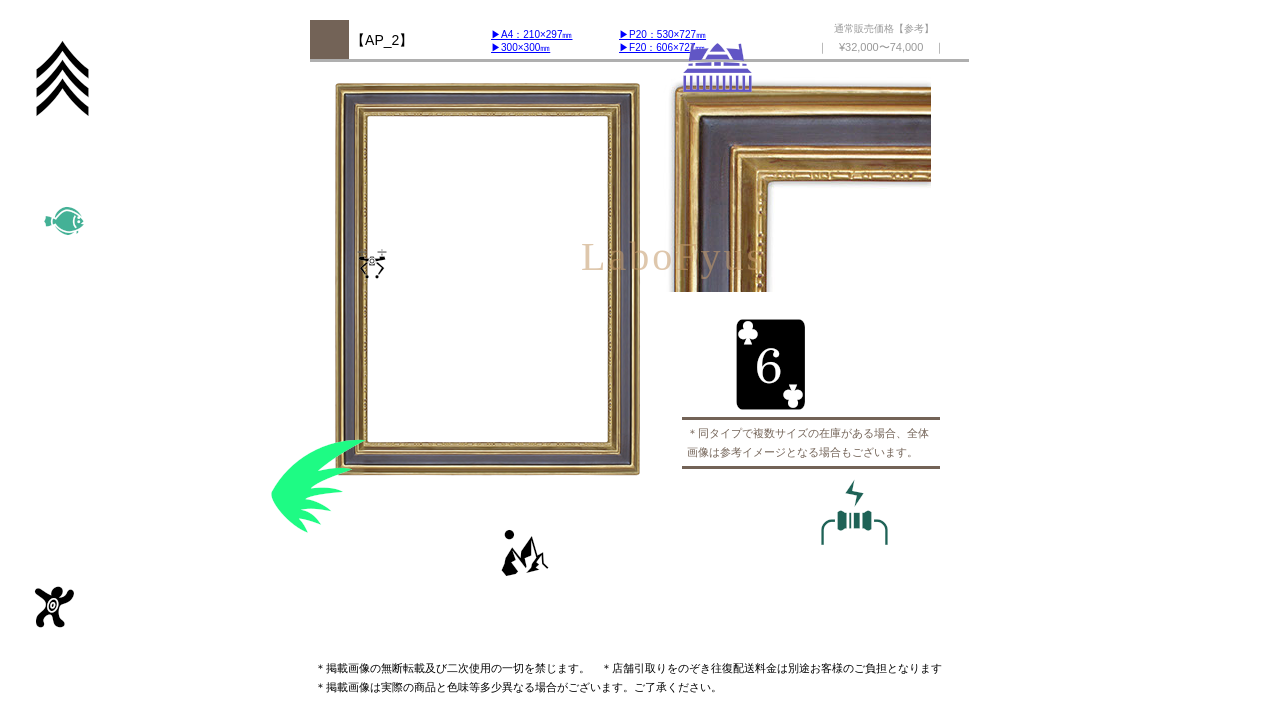 This screenshot has height=721, width=1280. Describe the element at coordinates (319, 485) in the screenshot. I see `indicates a flying or aerial ability in a game` at that location.